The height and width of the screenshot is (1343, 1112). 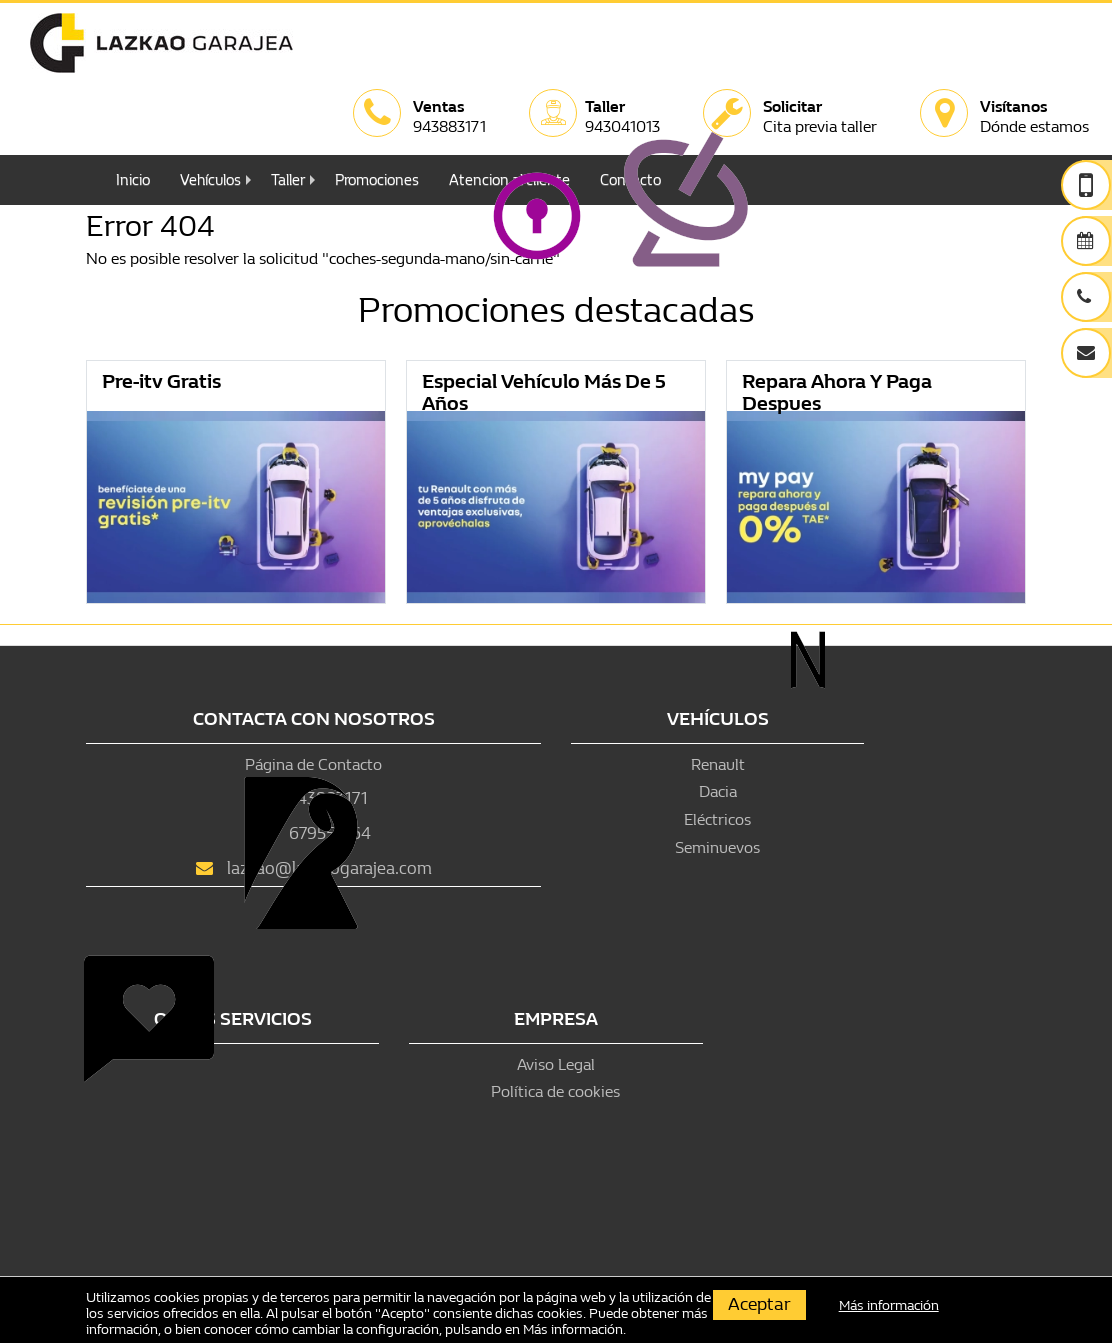 I want to click on view liked or favorited messages, so click(x=149, y=1014).